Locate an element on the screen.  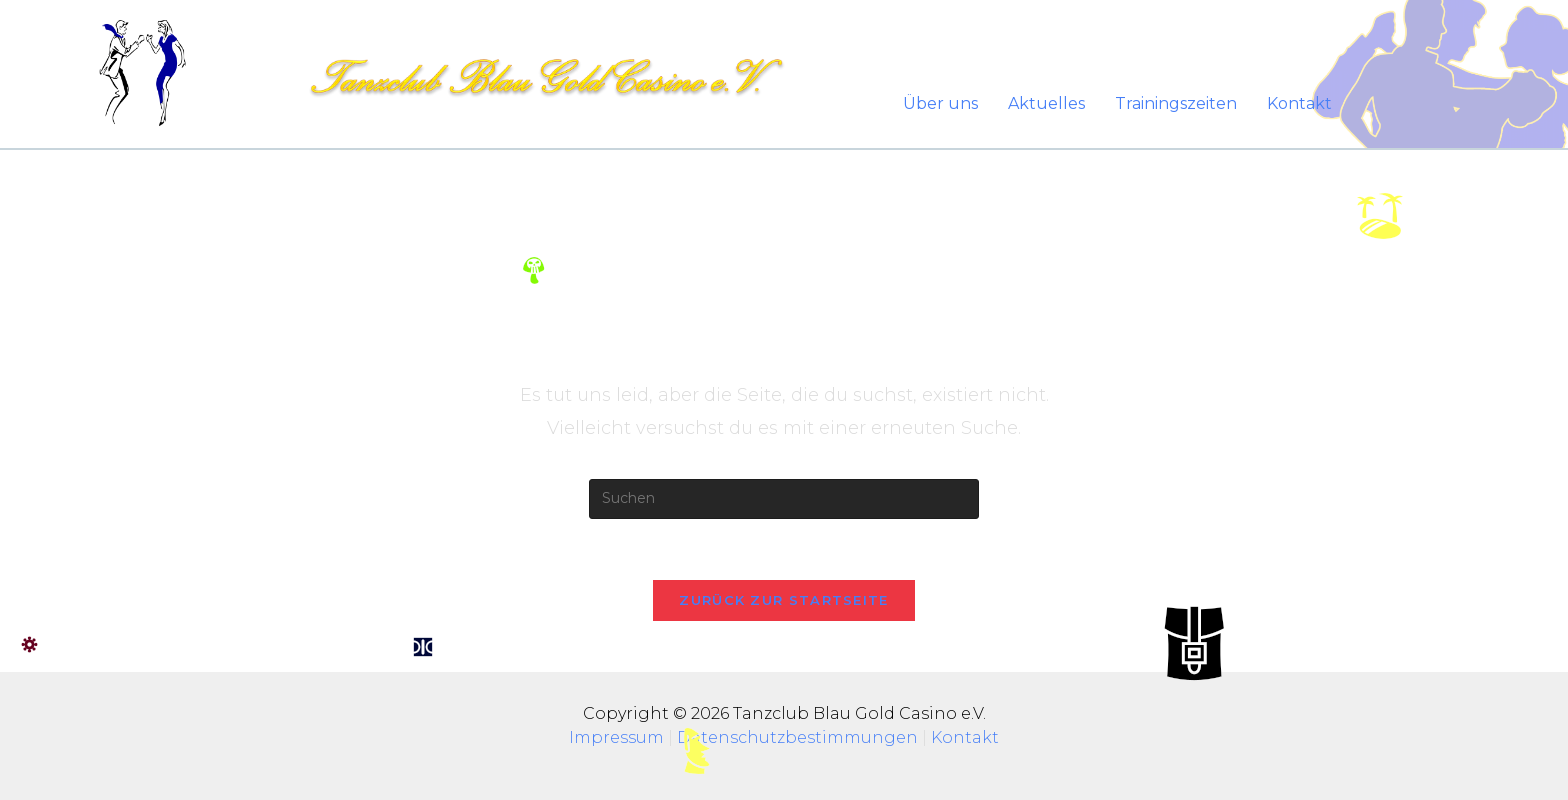
open inventory or backpack is located at coordinates (1194, 643).